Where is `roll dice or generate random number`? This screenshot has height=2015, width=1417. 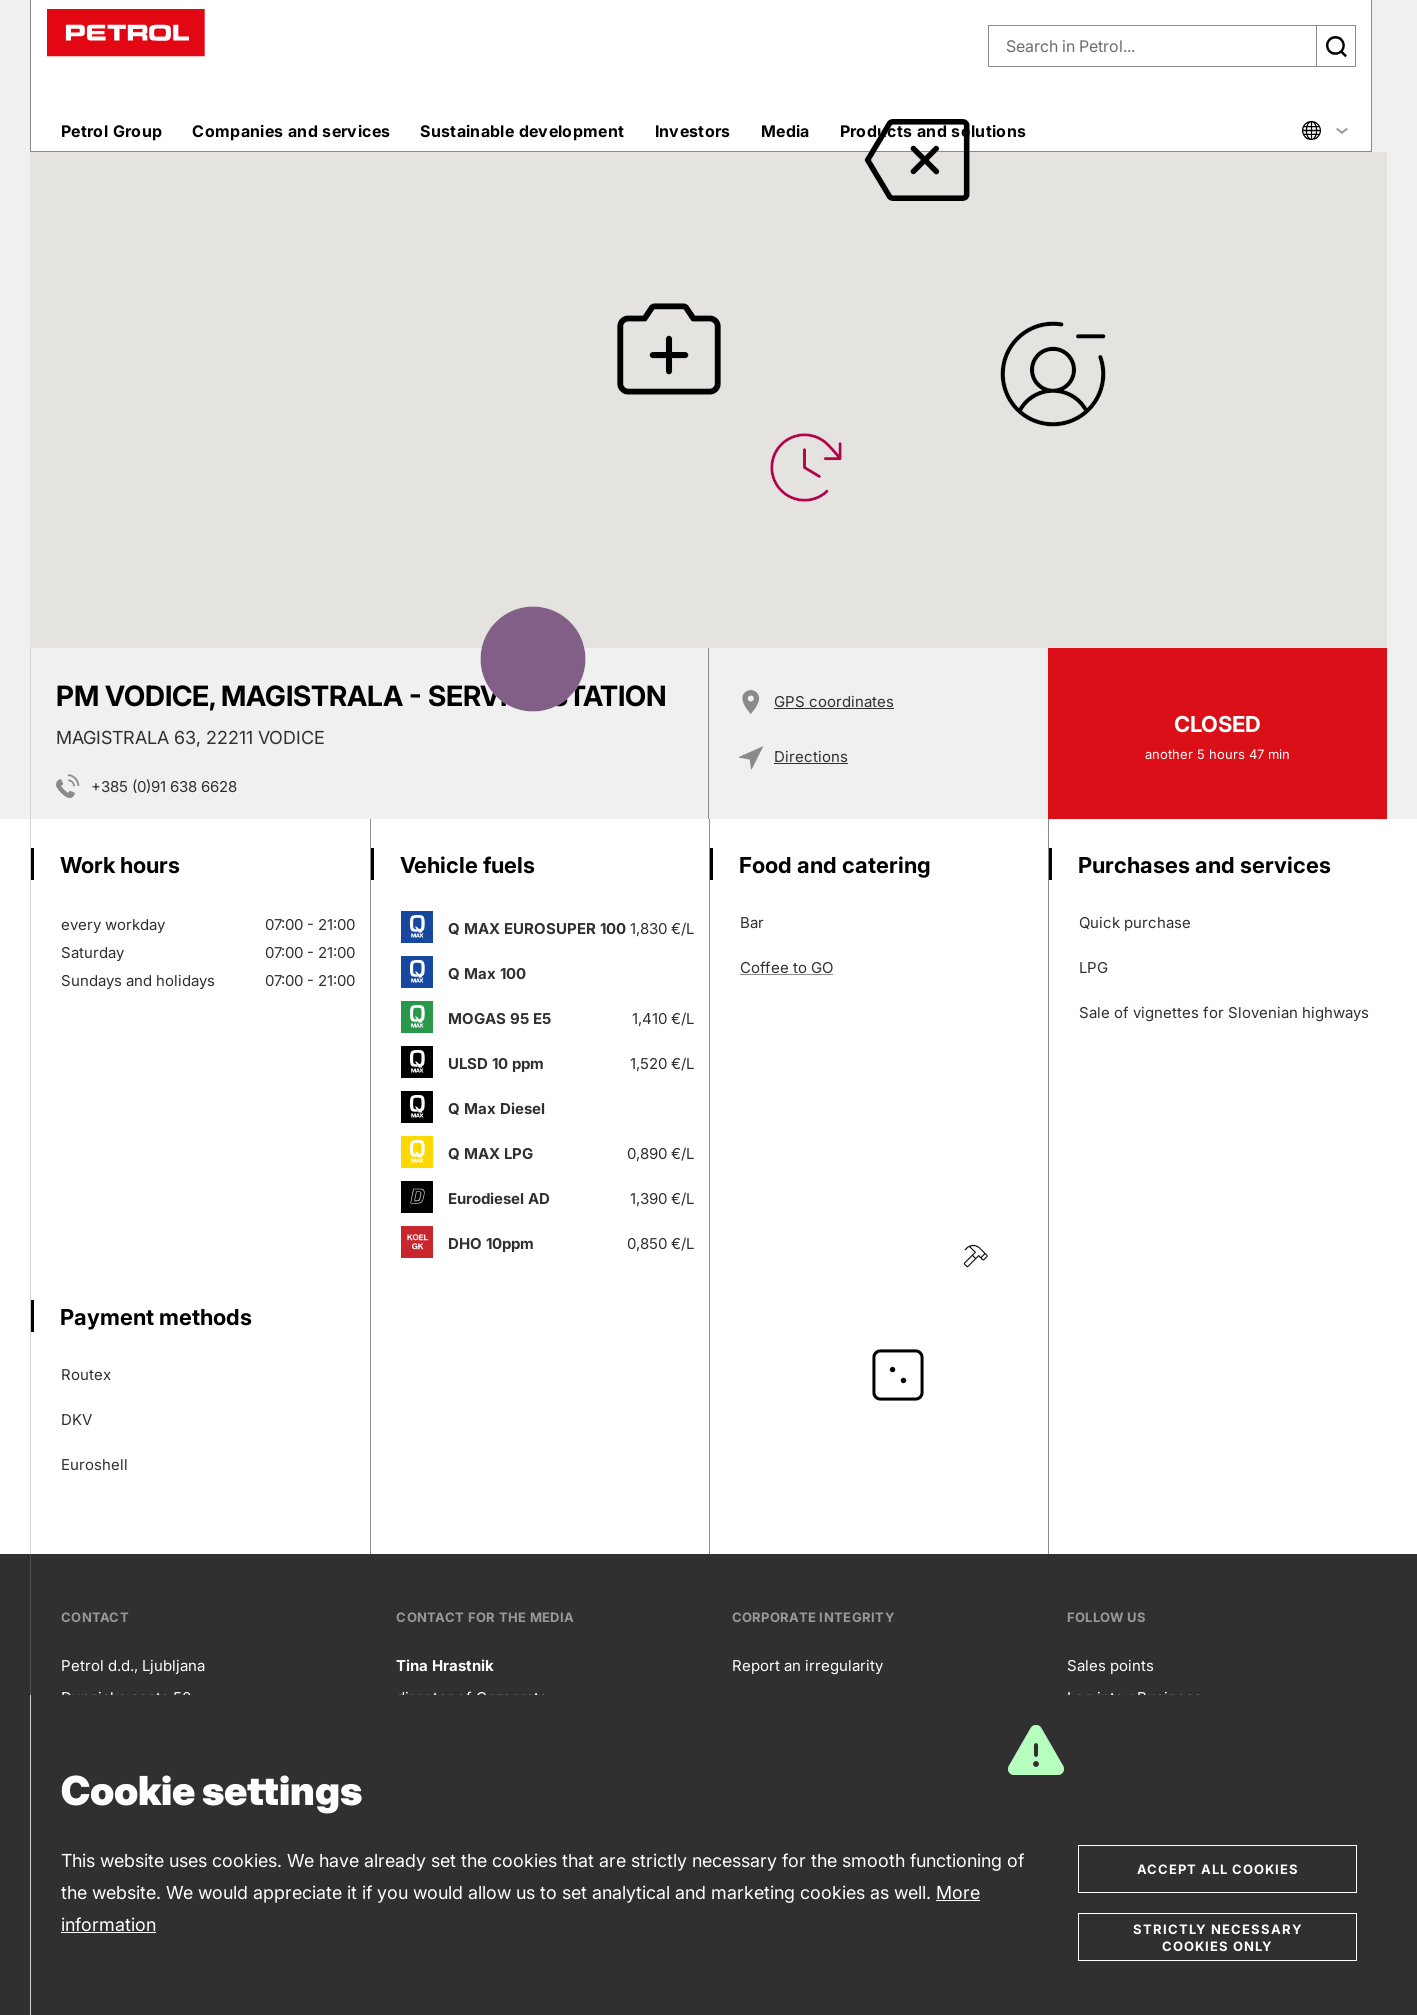
roll dice or generate random number is located at coordinates (898, 1375).